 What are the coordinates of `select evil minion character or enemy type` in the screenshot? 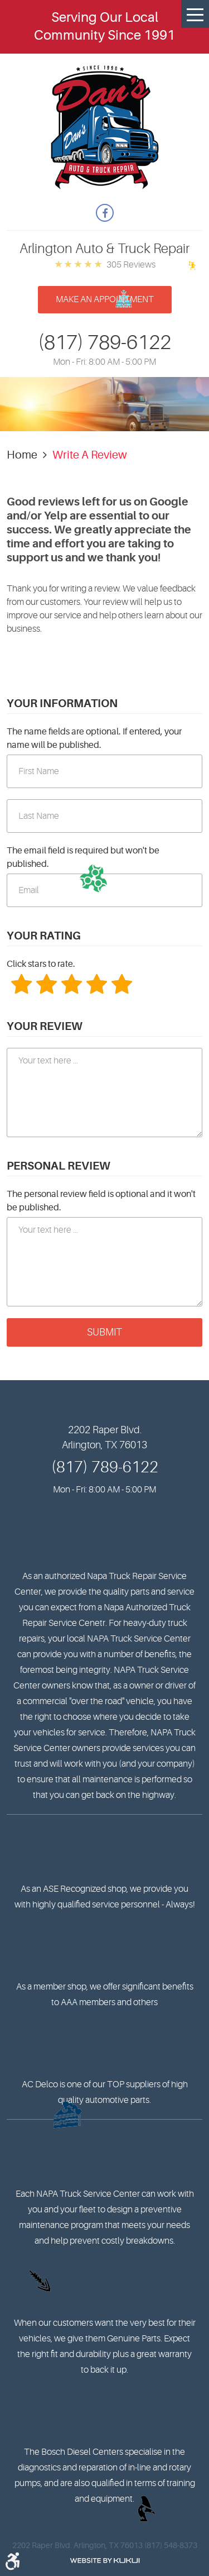 It's located at (192, 265).